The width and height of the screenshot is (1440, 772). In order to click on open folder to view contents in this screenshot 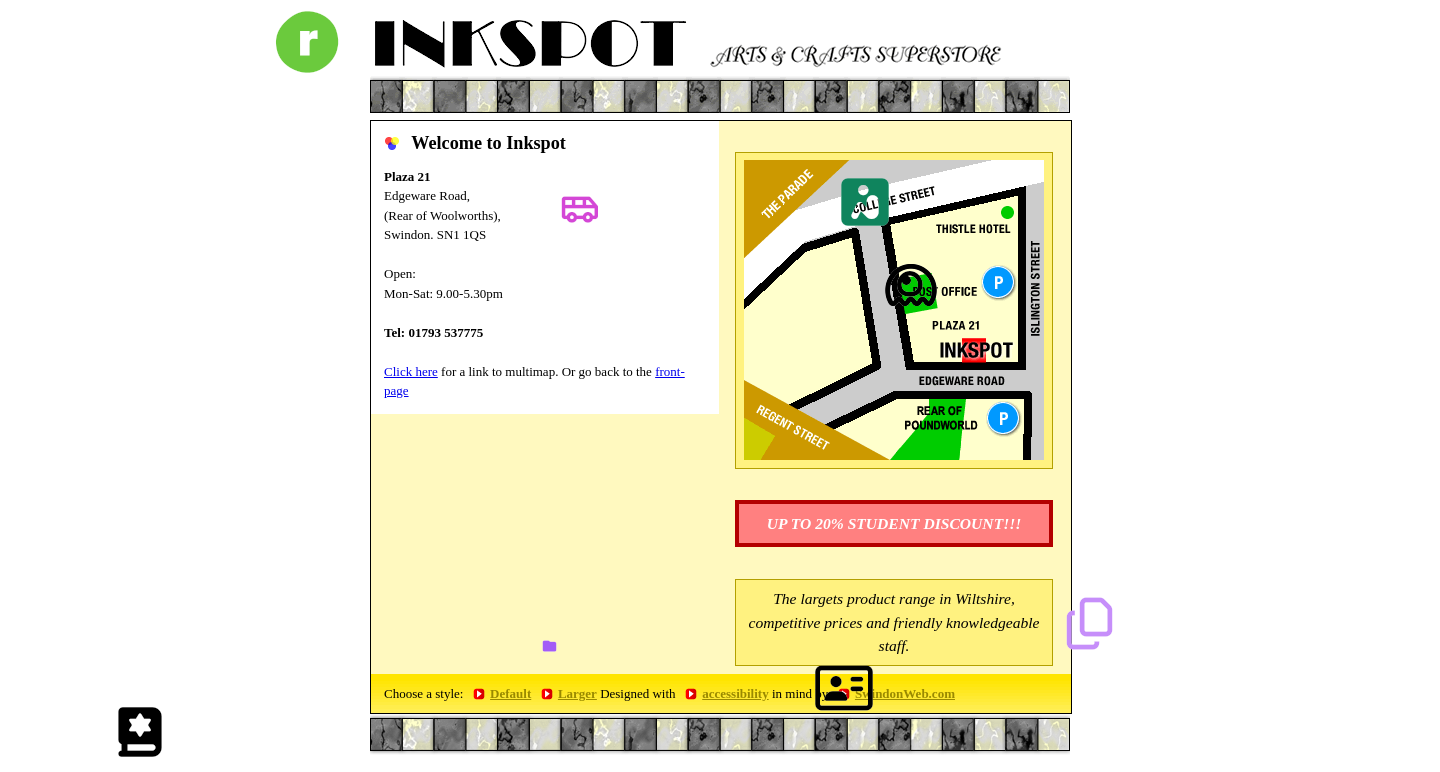, I will do `click(549, 646)`.